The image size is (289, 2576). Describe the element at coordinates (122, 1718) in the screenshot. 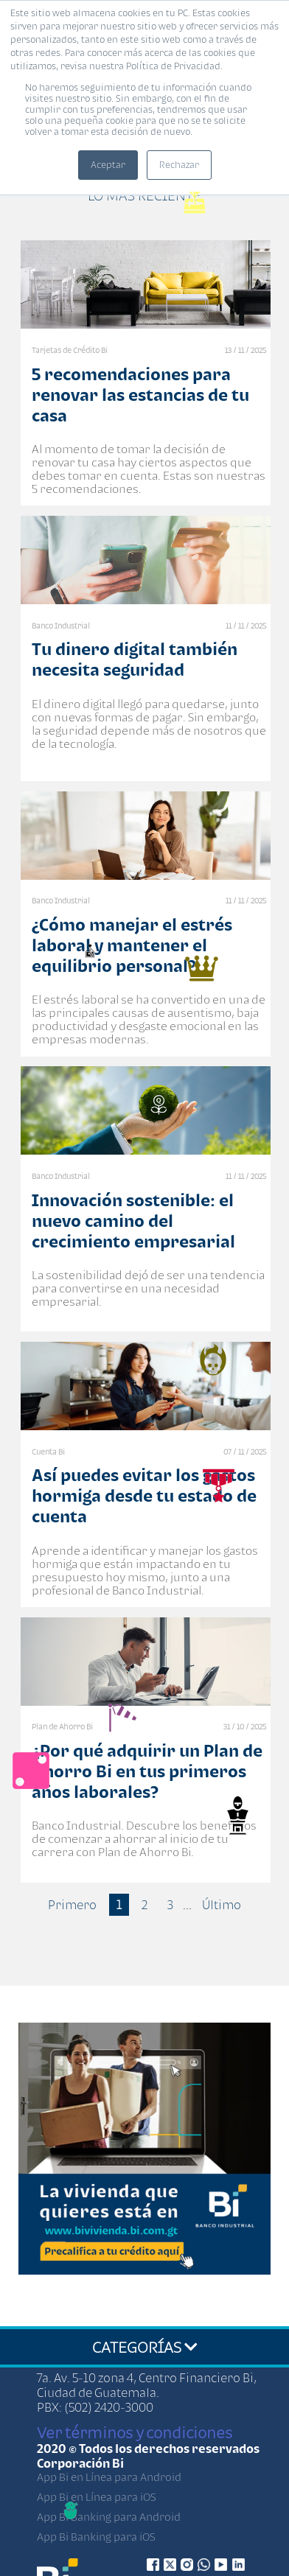

I see `view current wind conditions` at that location.